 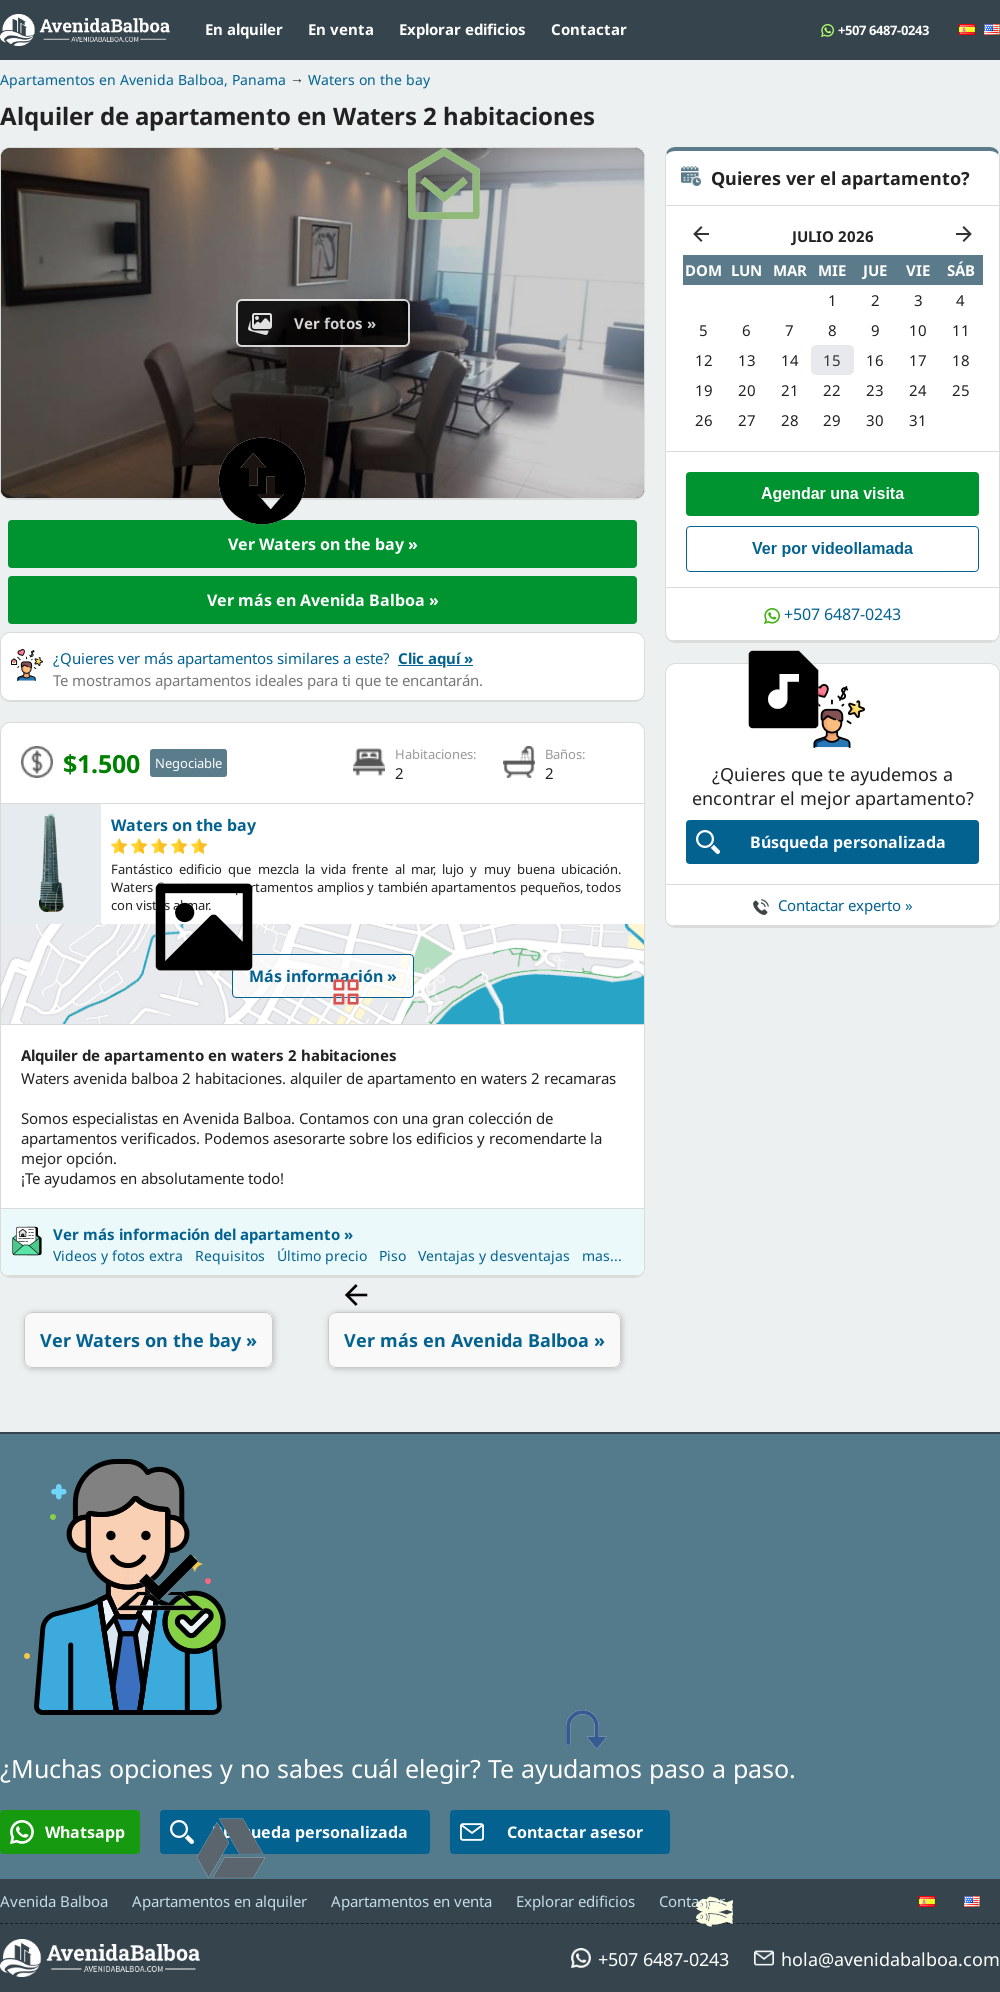 I want to click on open Google Drive, so click(x=231, y=1849).